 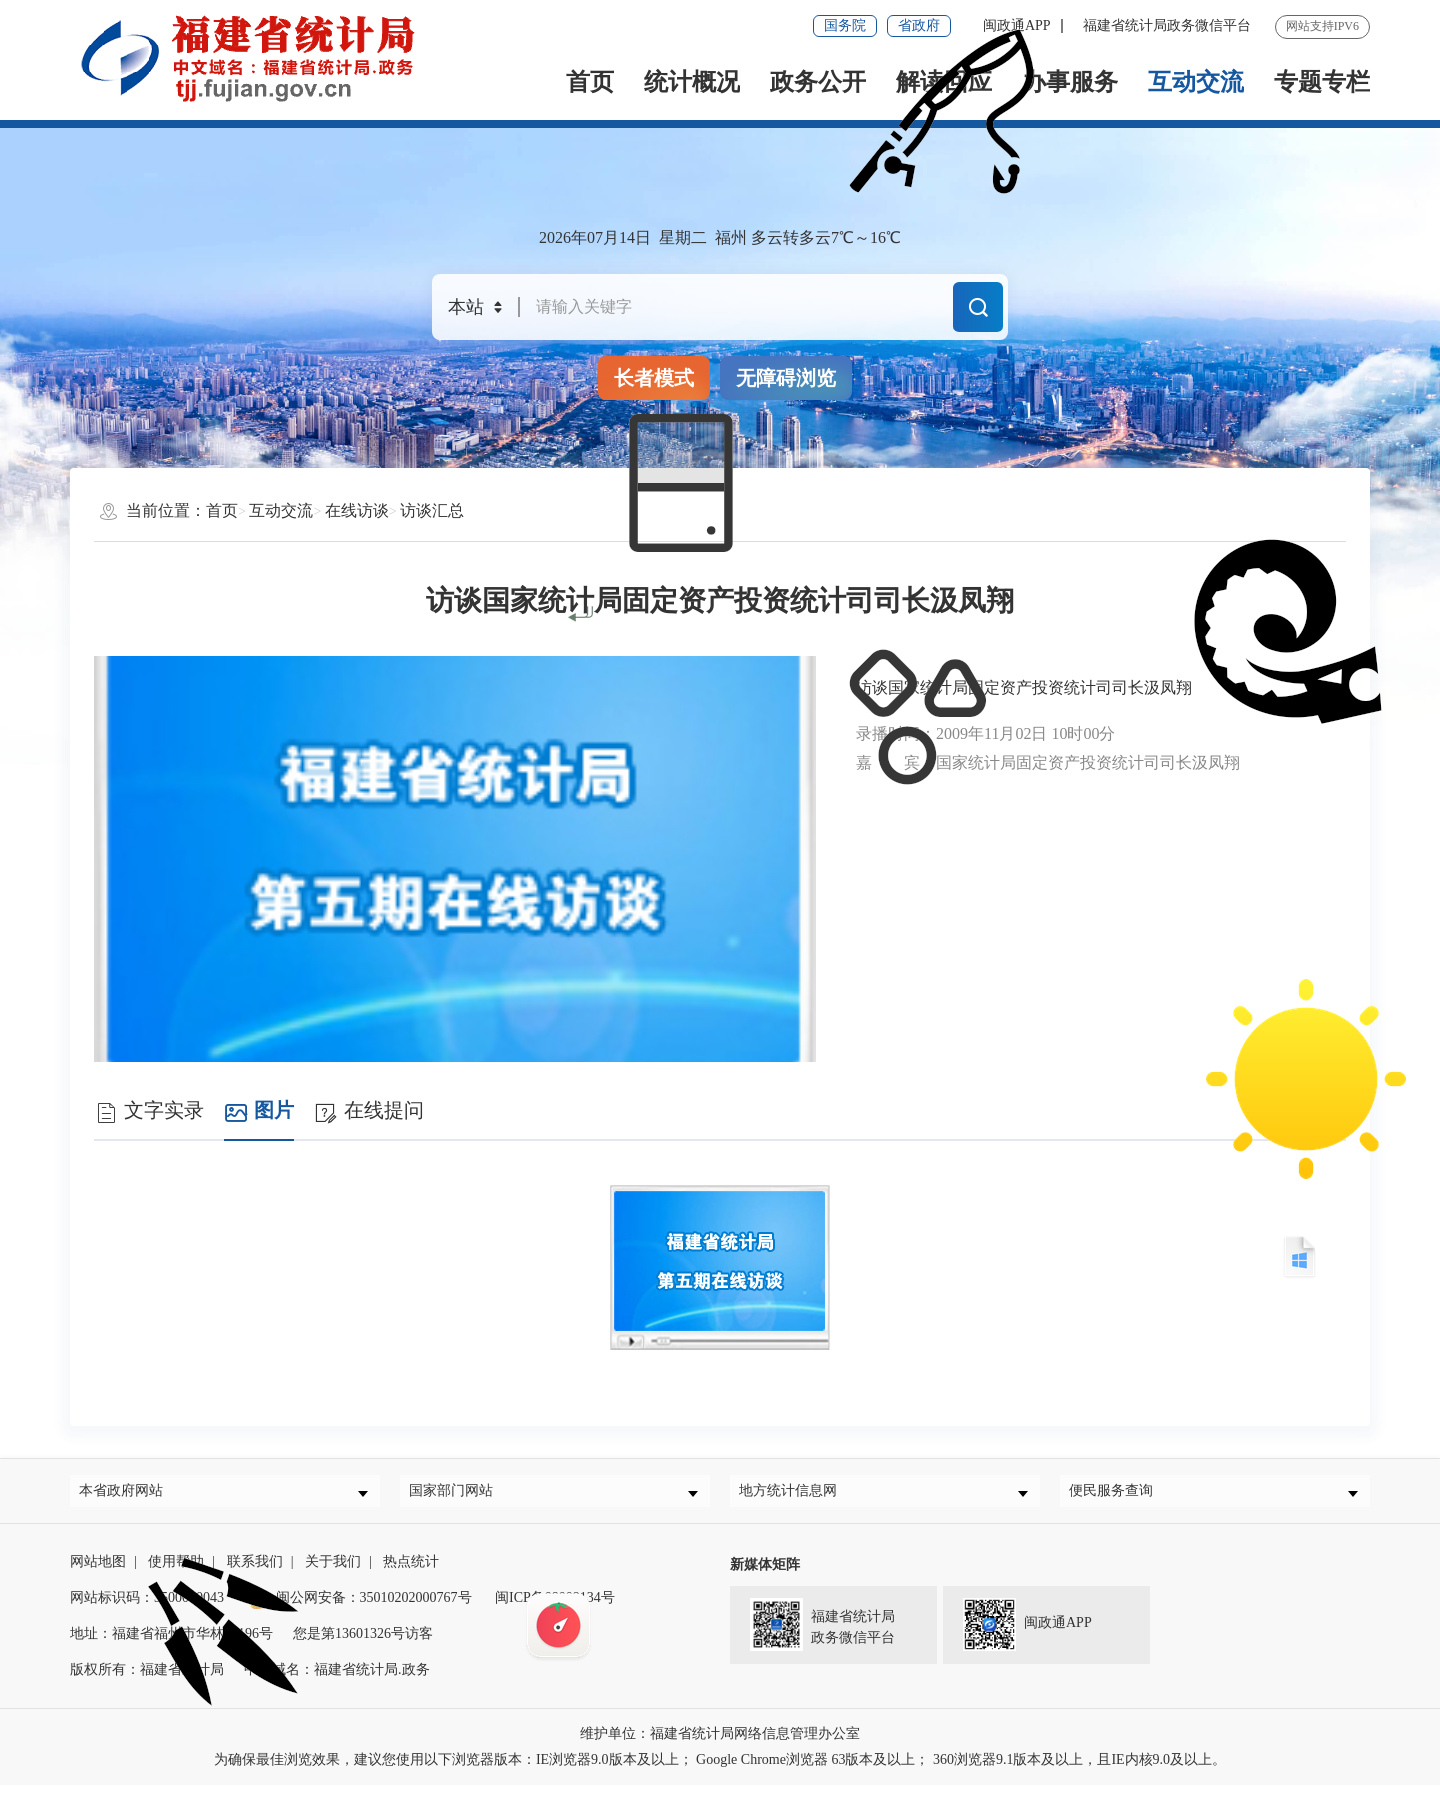 What do you see at coordinates (1299, 1257) in the screenshot?
I see `a windows executable or application file` at bounding box center [1299, 1257].